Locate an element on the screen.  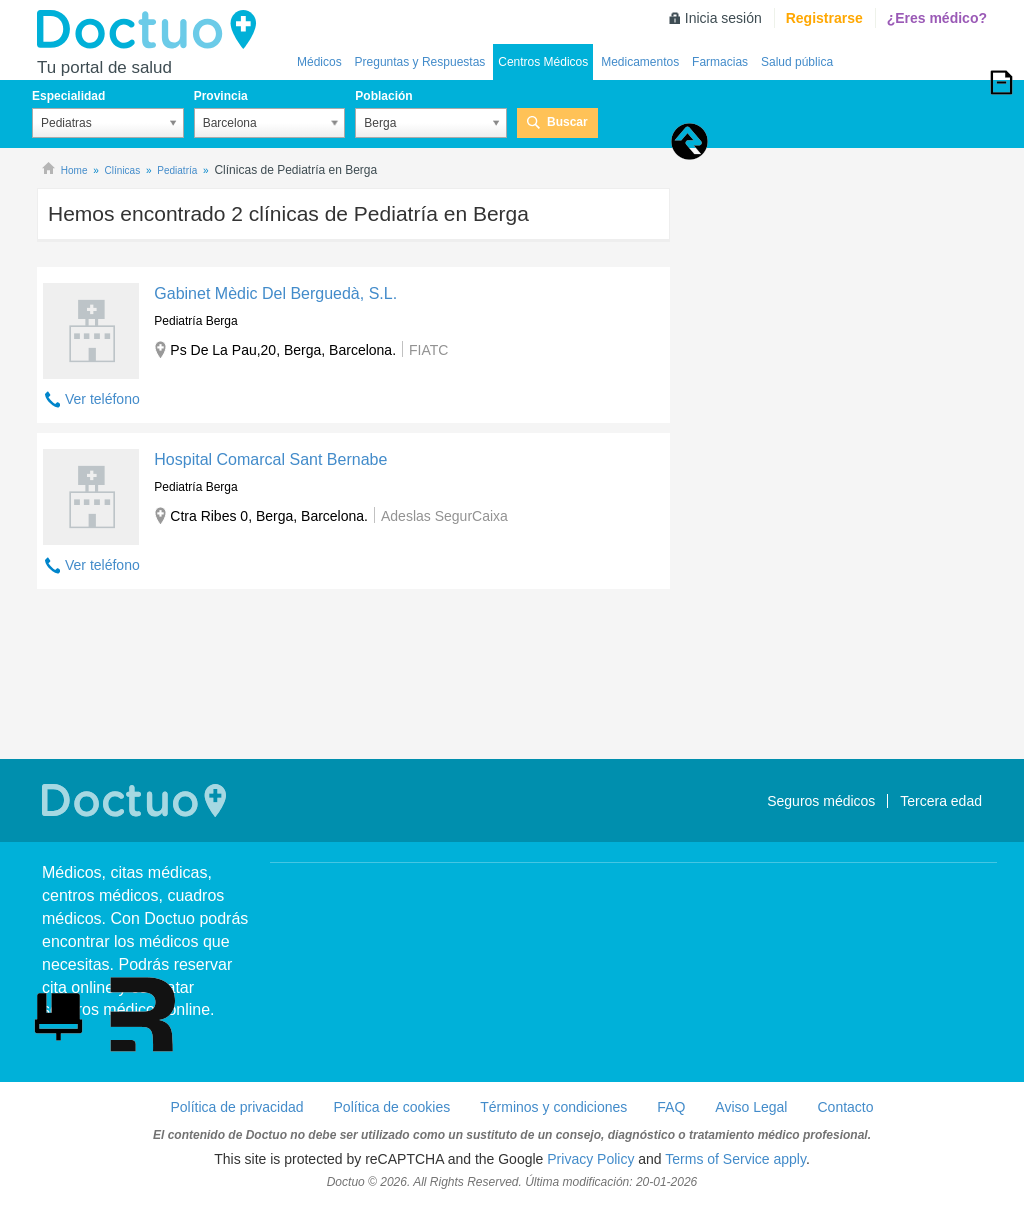
reduce or compress file size is located at coordinates (1001, 82).